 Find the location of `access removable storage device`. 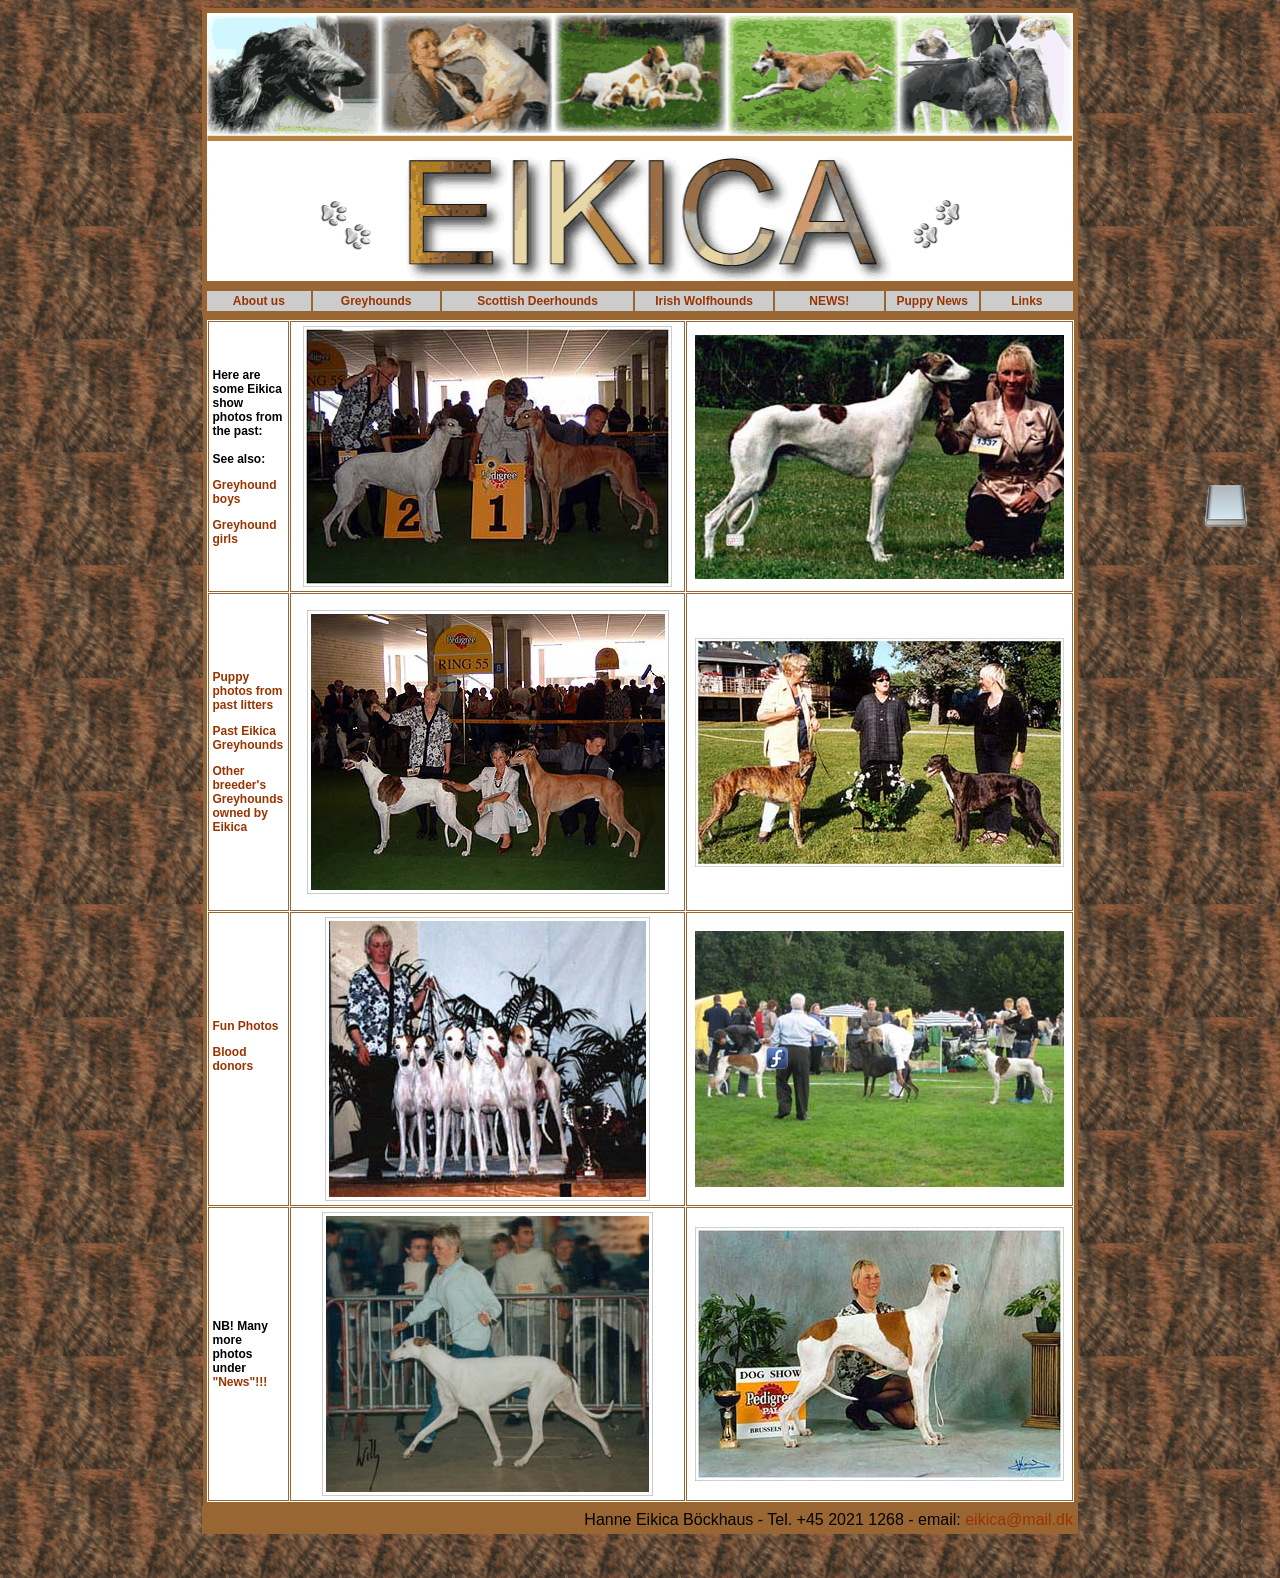

access removable storage device is located at coordinates (1226, 506).